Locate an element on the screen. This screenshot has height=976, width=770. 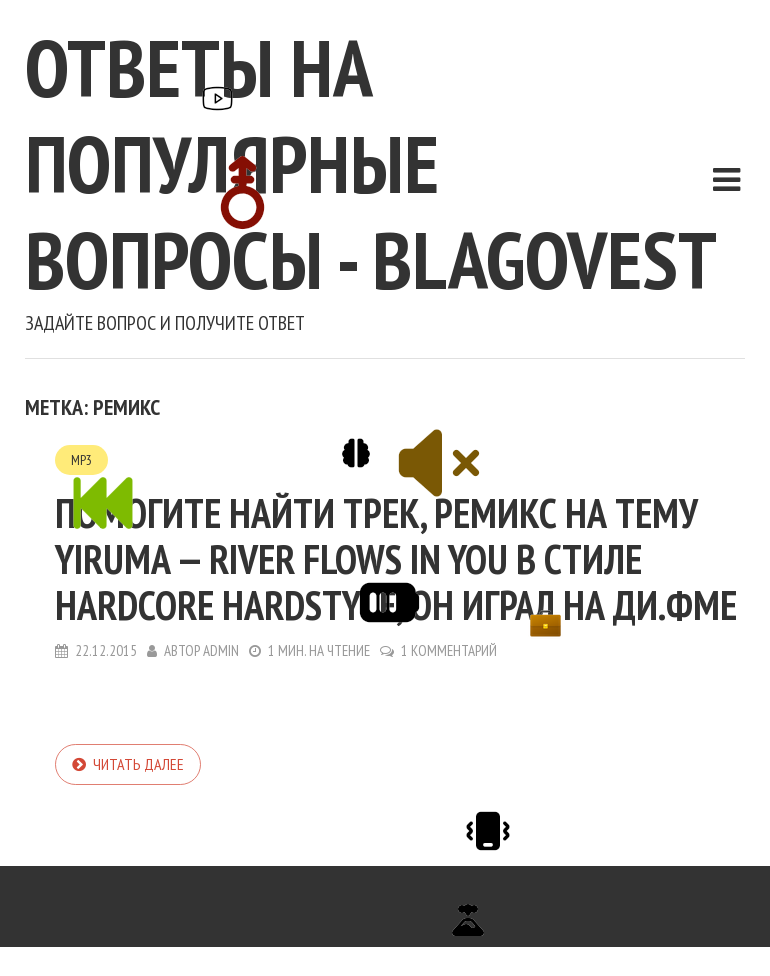
access AI or smart features is located at coordinates (356, 453).